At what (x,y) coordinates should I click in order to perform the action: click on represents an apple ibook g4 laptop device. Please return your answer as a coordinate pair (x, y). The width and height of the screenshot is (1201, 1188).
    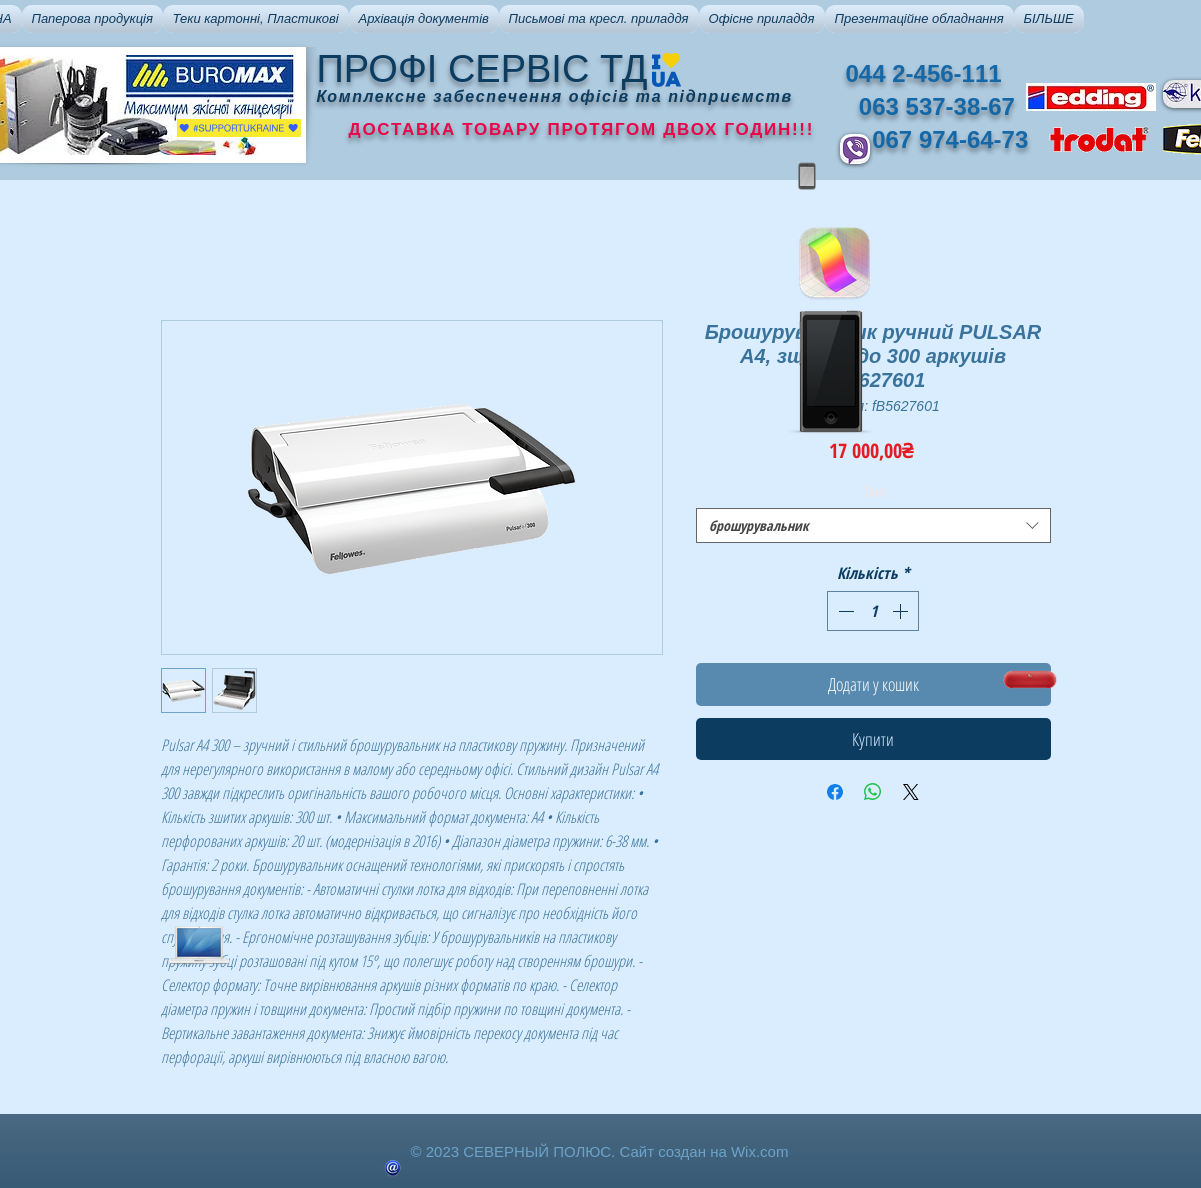
    Looking at the image, I should click on (199, 944).